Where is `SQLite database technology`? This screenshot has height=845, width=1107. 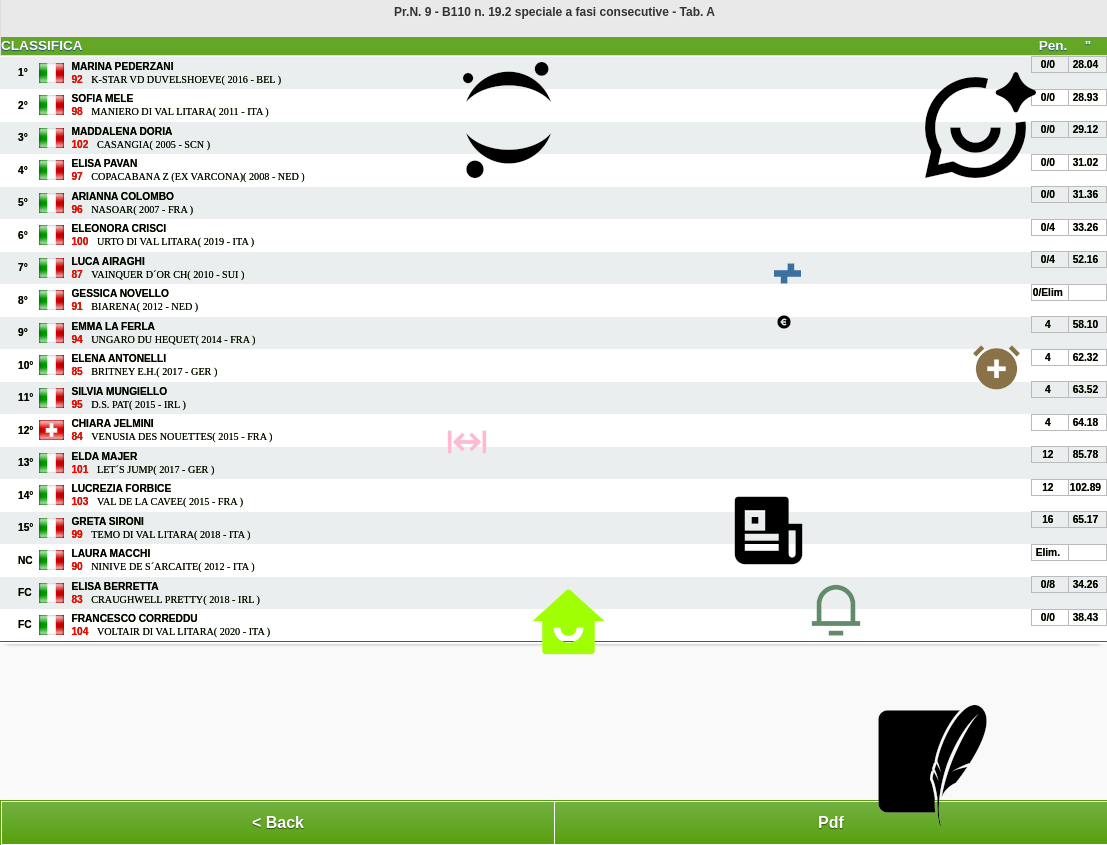
SQLite database technology is located at coordinates (932, 765).